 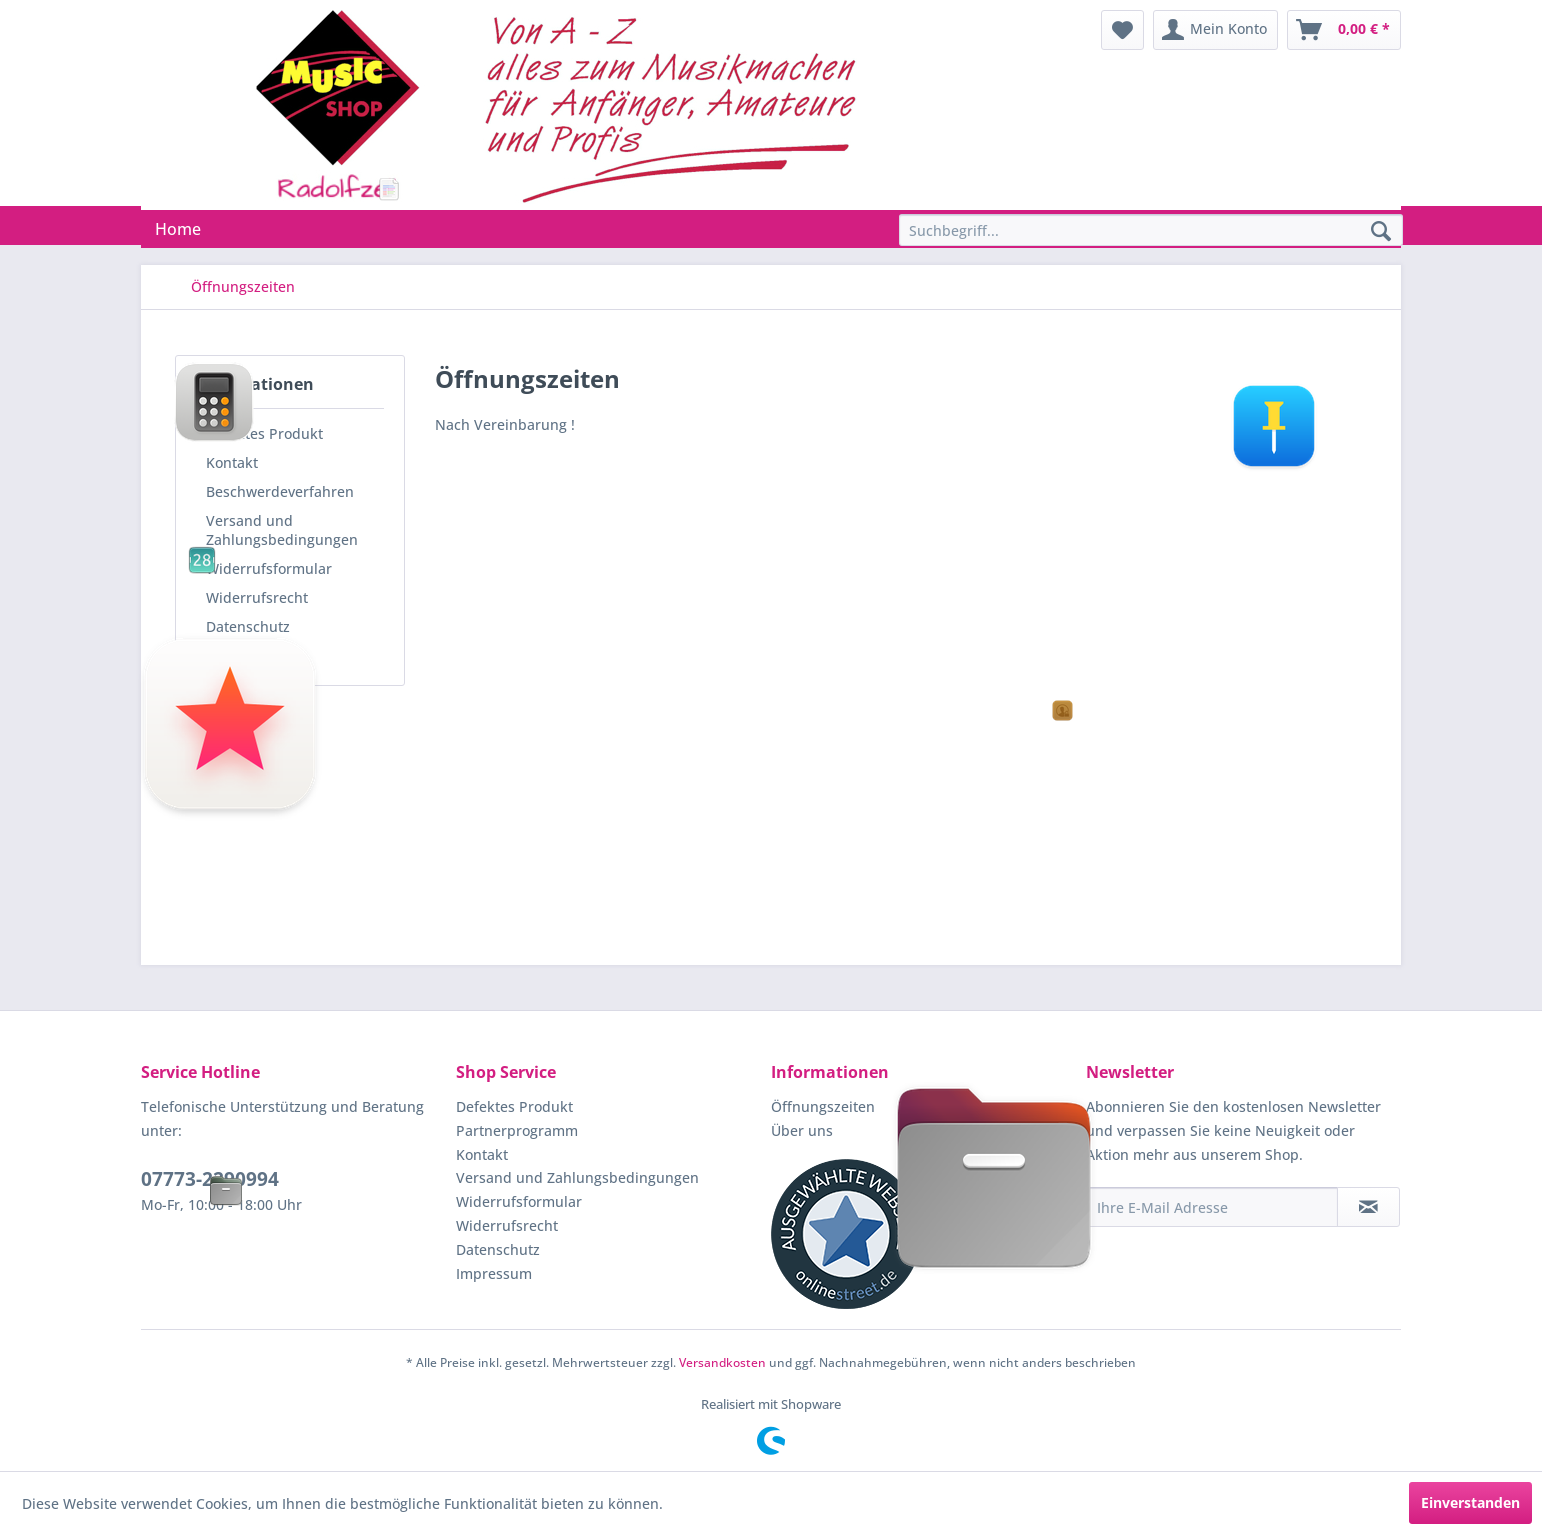 What do you see at coordinates (226, 1190) in the screenshot?
I see `open the file manager application` at bounding box center [226, 1190].